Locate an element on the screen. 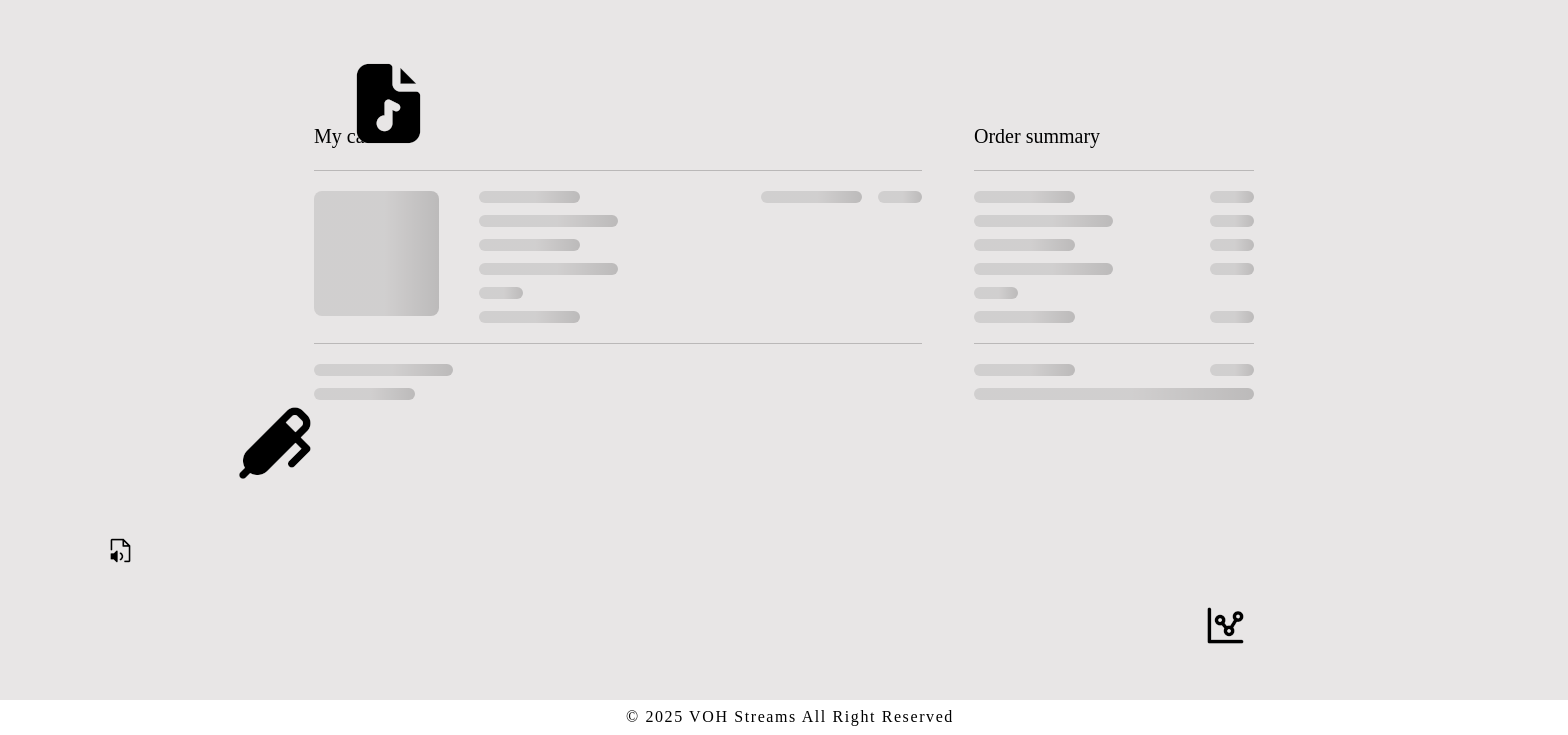  open an audio or music file is located at coordinates (388, 103).